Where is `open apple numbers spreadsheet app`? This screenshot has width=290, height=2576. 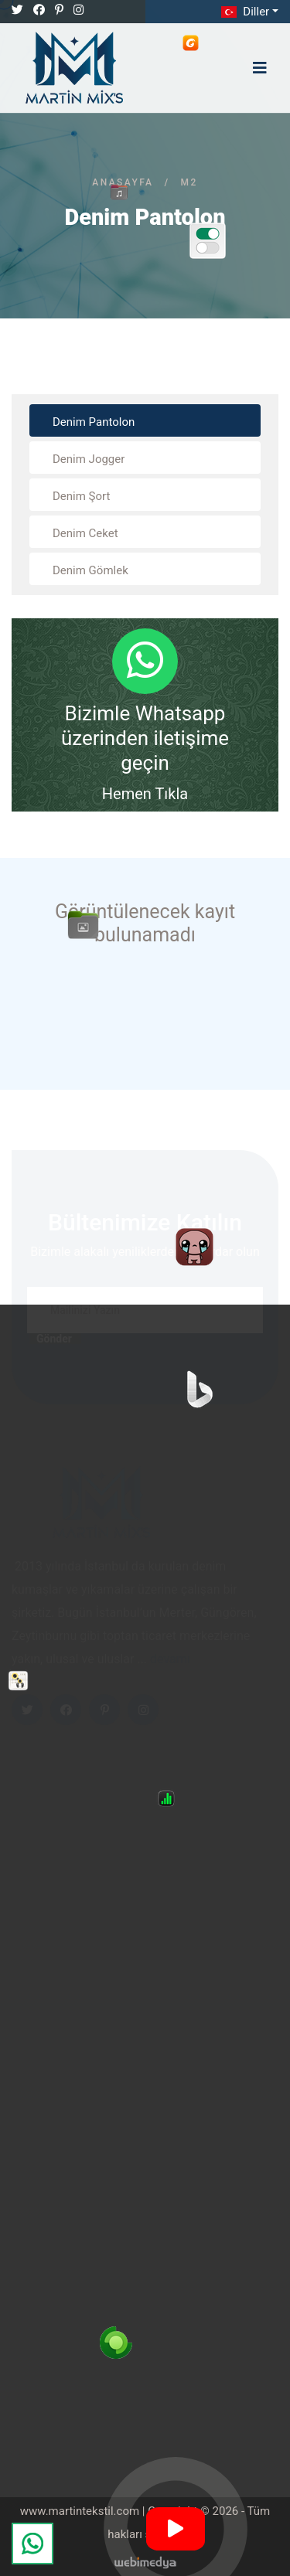 open apple numbers spreadsheet app is located at coordinates (166, 1798).